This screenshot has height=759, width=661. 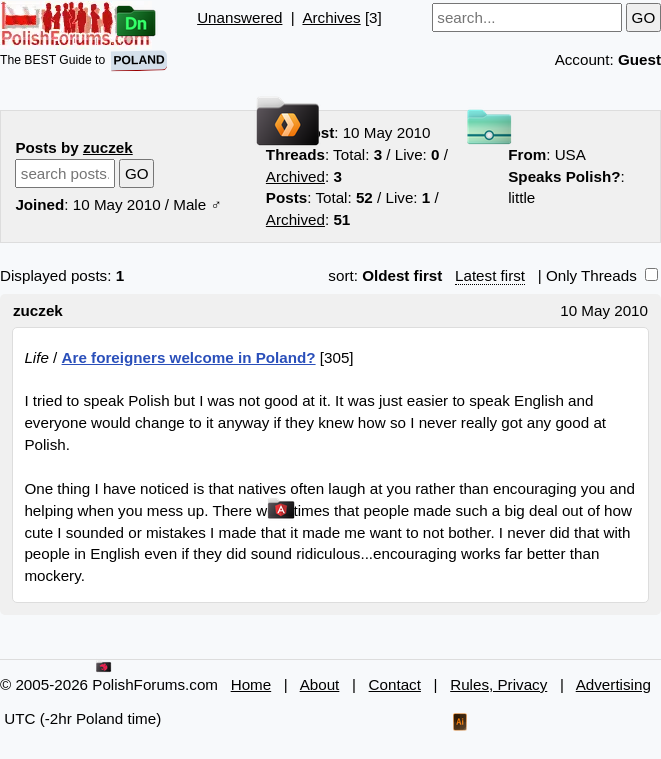 I want to click on open an Adobe Illustrator file, so click(x=460, y=722).